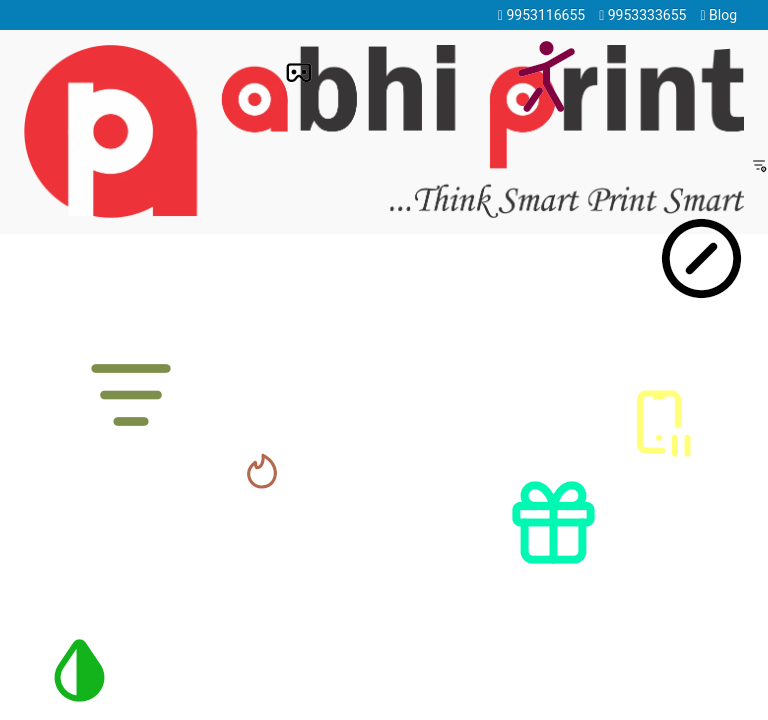  Describe the element at coordinates (553, 522) in the screenshot. I see `view or redeem a gift` at that location.